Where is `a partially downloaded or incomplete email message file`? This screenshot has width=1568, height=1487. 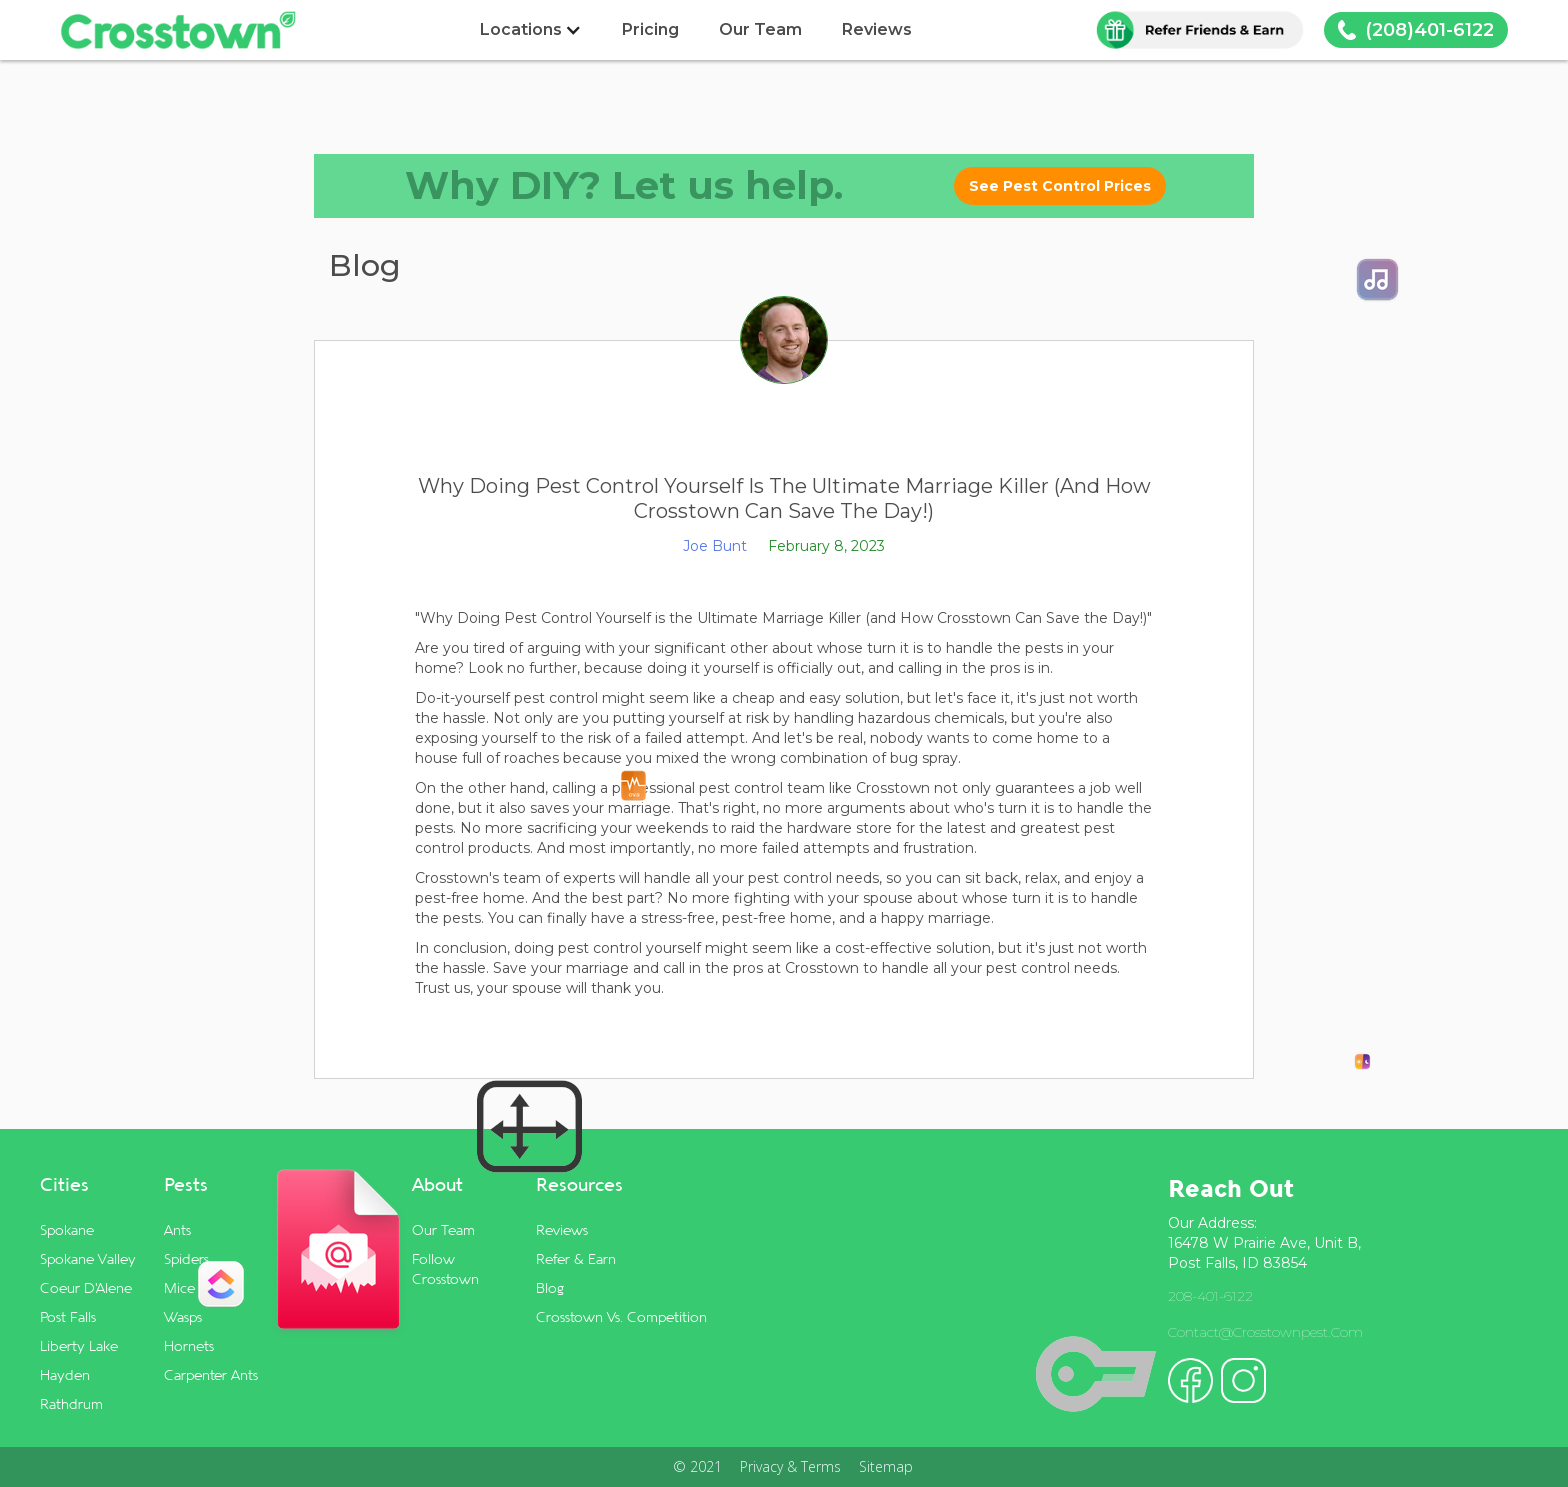 a partially downloaded or incomplete email message file is located at coordinates (338, 1252).